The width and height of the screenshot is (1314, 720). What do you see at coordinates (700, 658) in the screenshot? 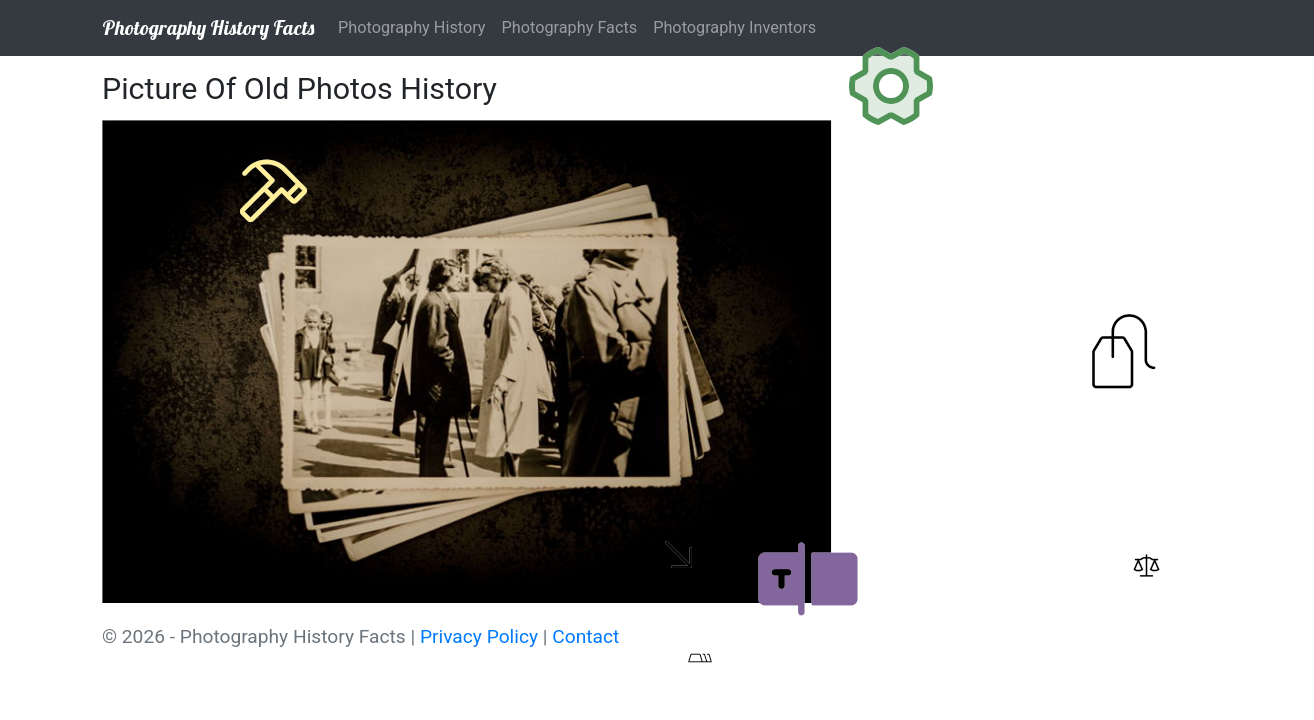
I see `switch between open tabs` at bounding box center [700, 658].